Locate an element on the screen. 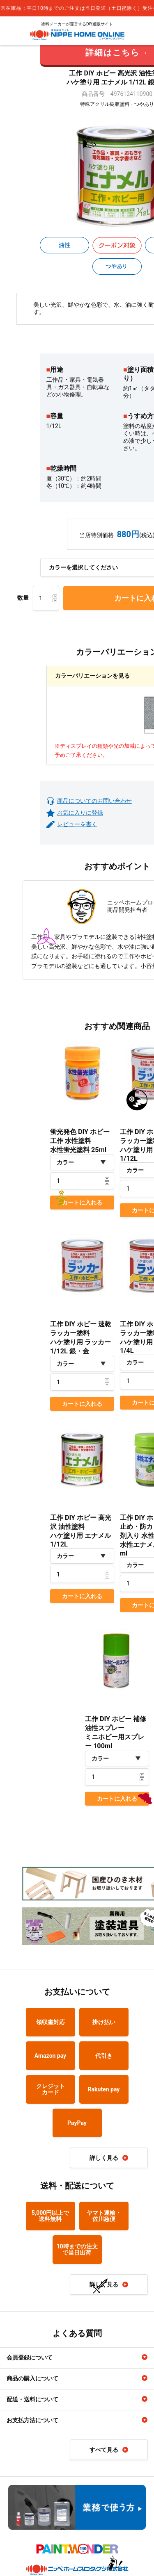 The width and height of the screenshot is (154, 2576). summon or interact with a djinn character is located at coordinates (61, 1198).